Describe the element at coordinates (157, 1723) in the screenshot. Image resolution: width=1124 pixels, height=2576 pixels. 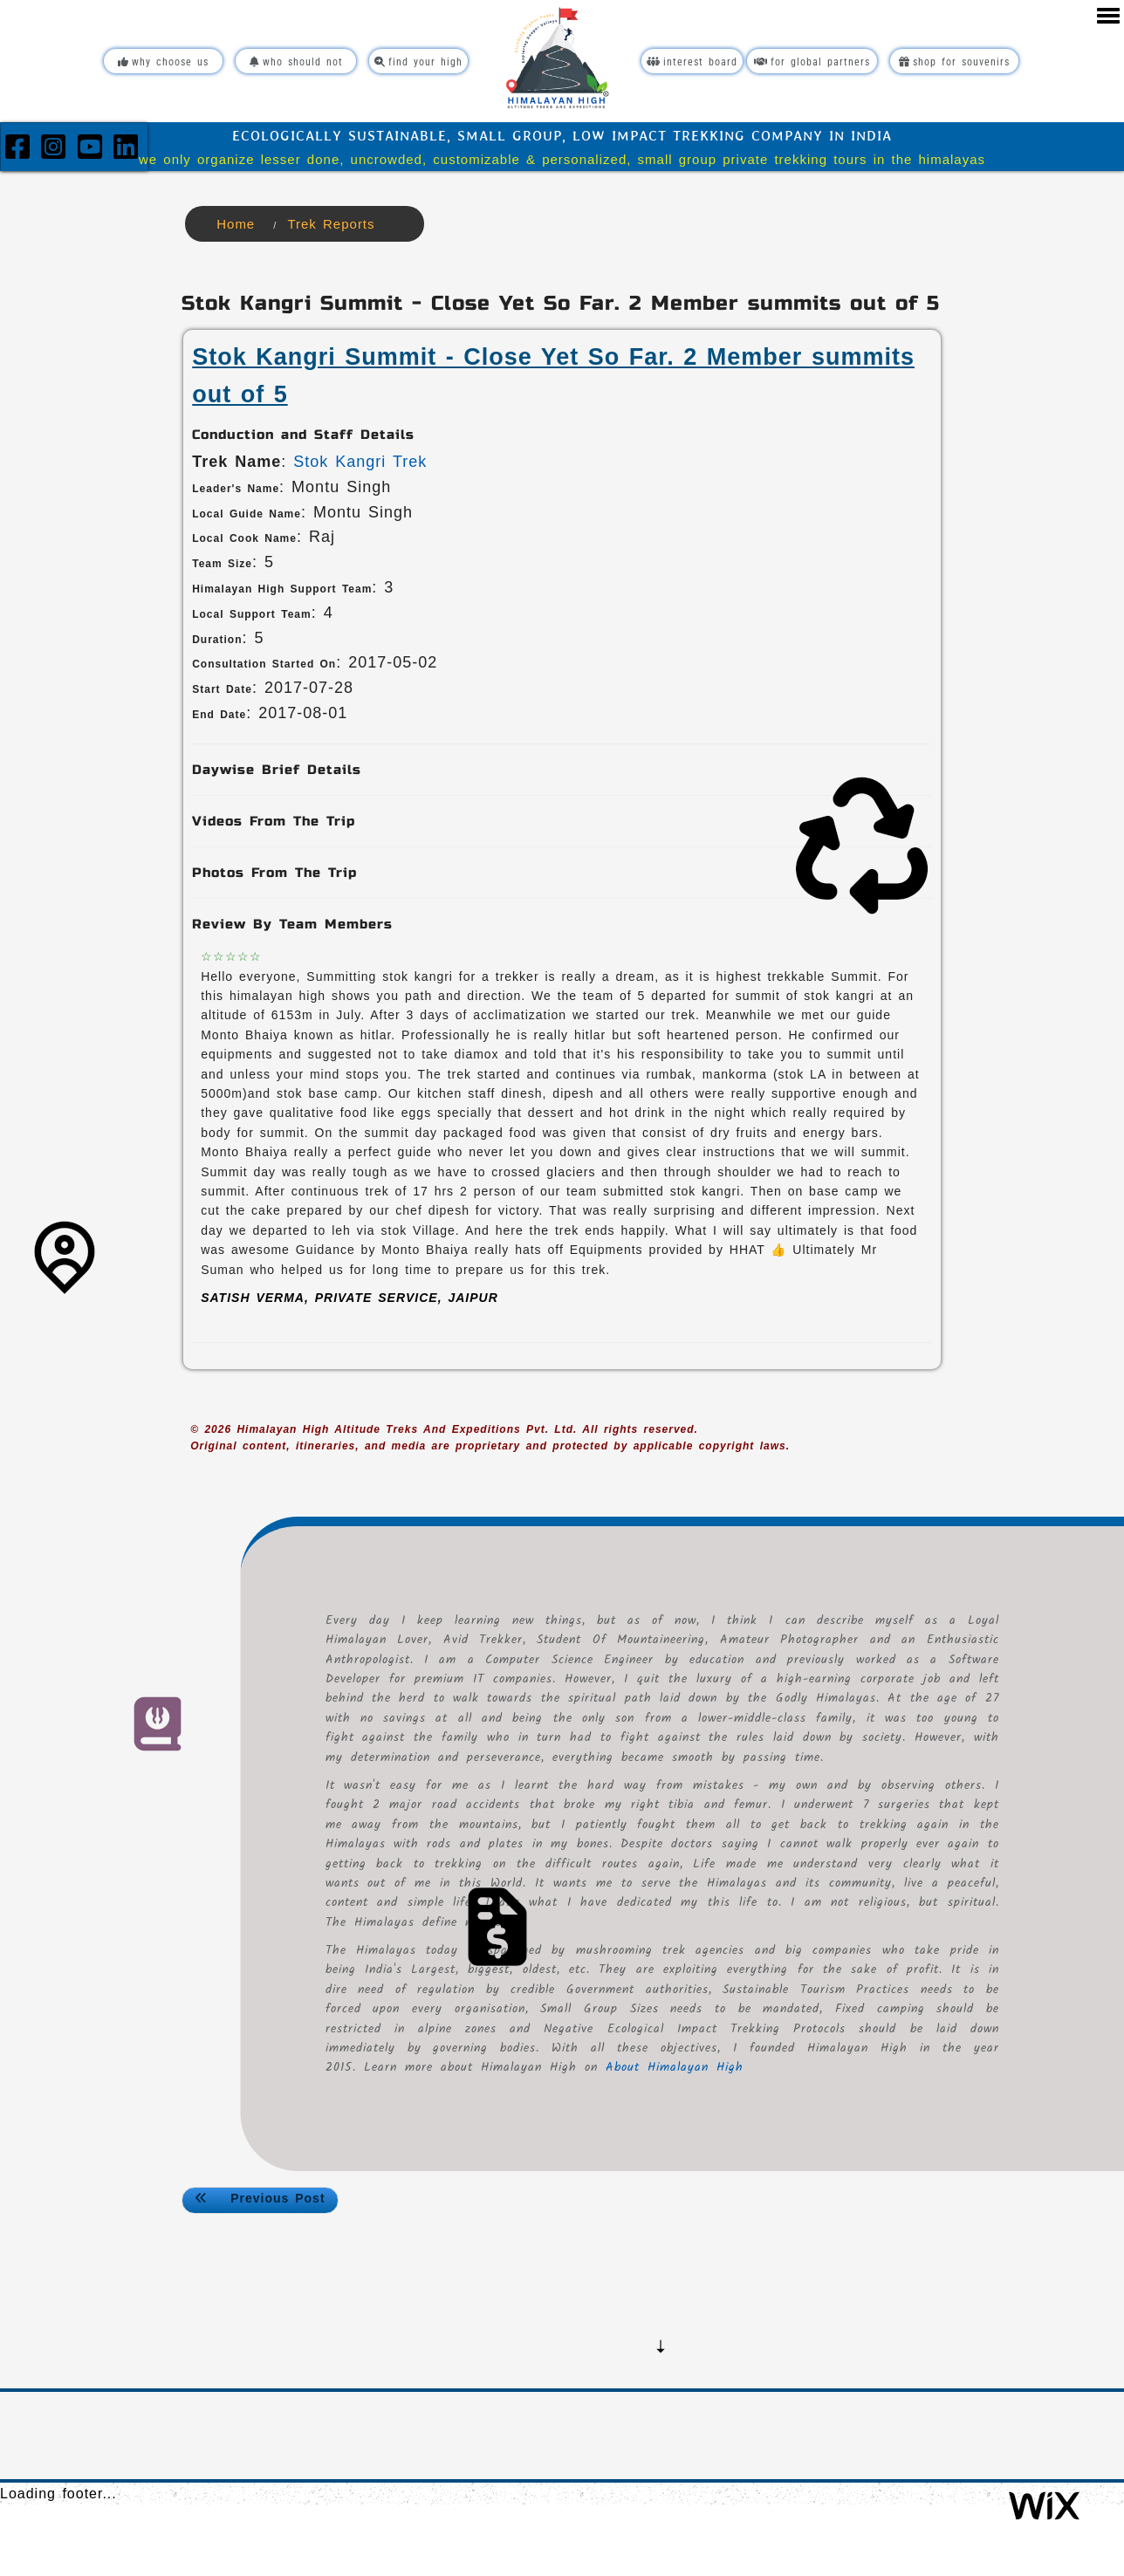
I see `access the journal of the whills or star wars lore reference` at that location.